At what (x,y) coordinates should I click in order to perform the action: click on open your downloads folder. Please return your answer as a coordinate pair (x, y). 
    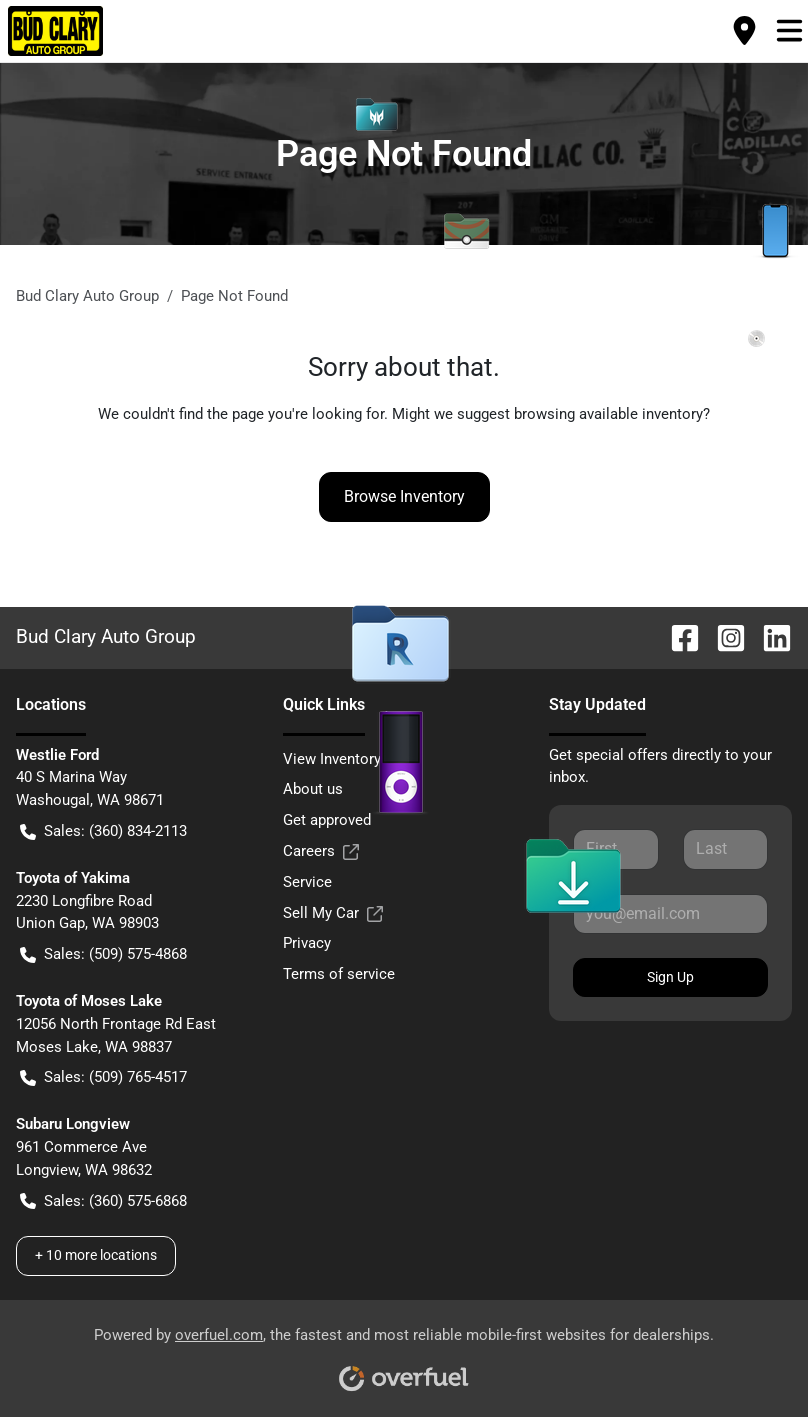
    Looking at the image, I should click on (573, 878).